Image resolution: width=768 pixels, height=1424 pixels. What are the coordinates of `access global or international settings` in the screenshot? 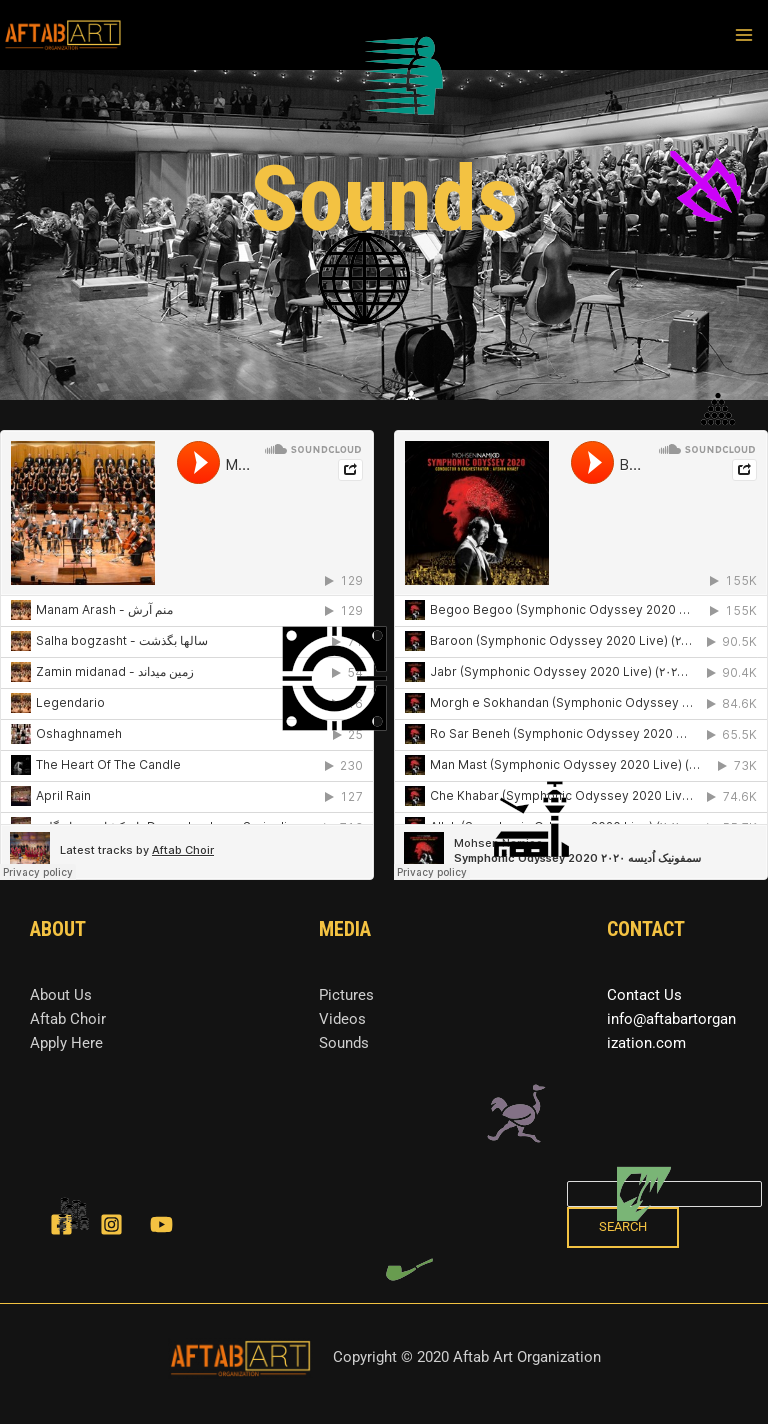 It's located at (364, 278).